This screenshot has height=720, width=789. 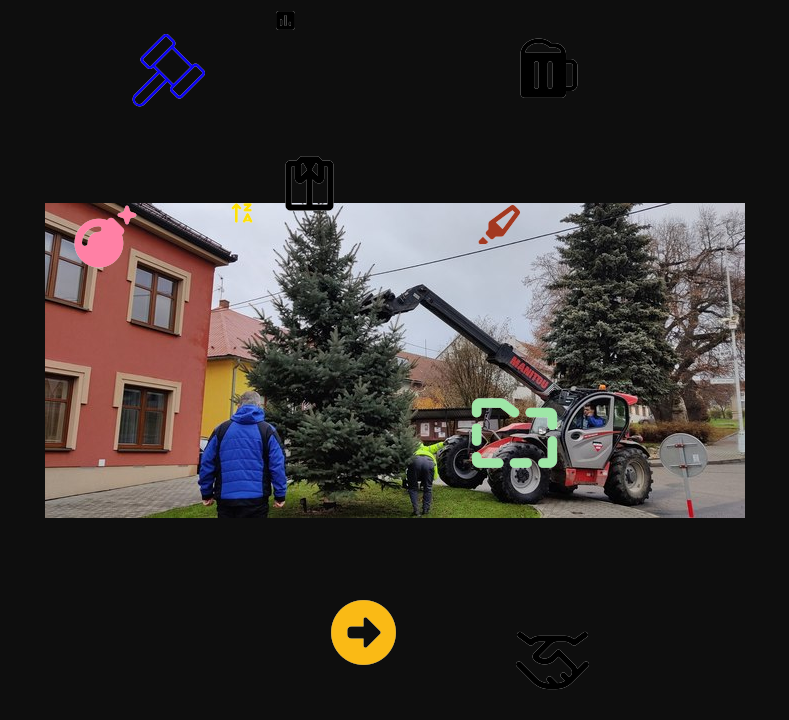 What do you see at coordinates (545, 70) in the screenshot?
I see `access bar or brewery locations` at bounding box center [545, 70].